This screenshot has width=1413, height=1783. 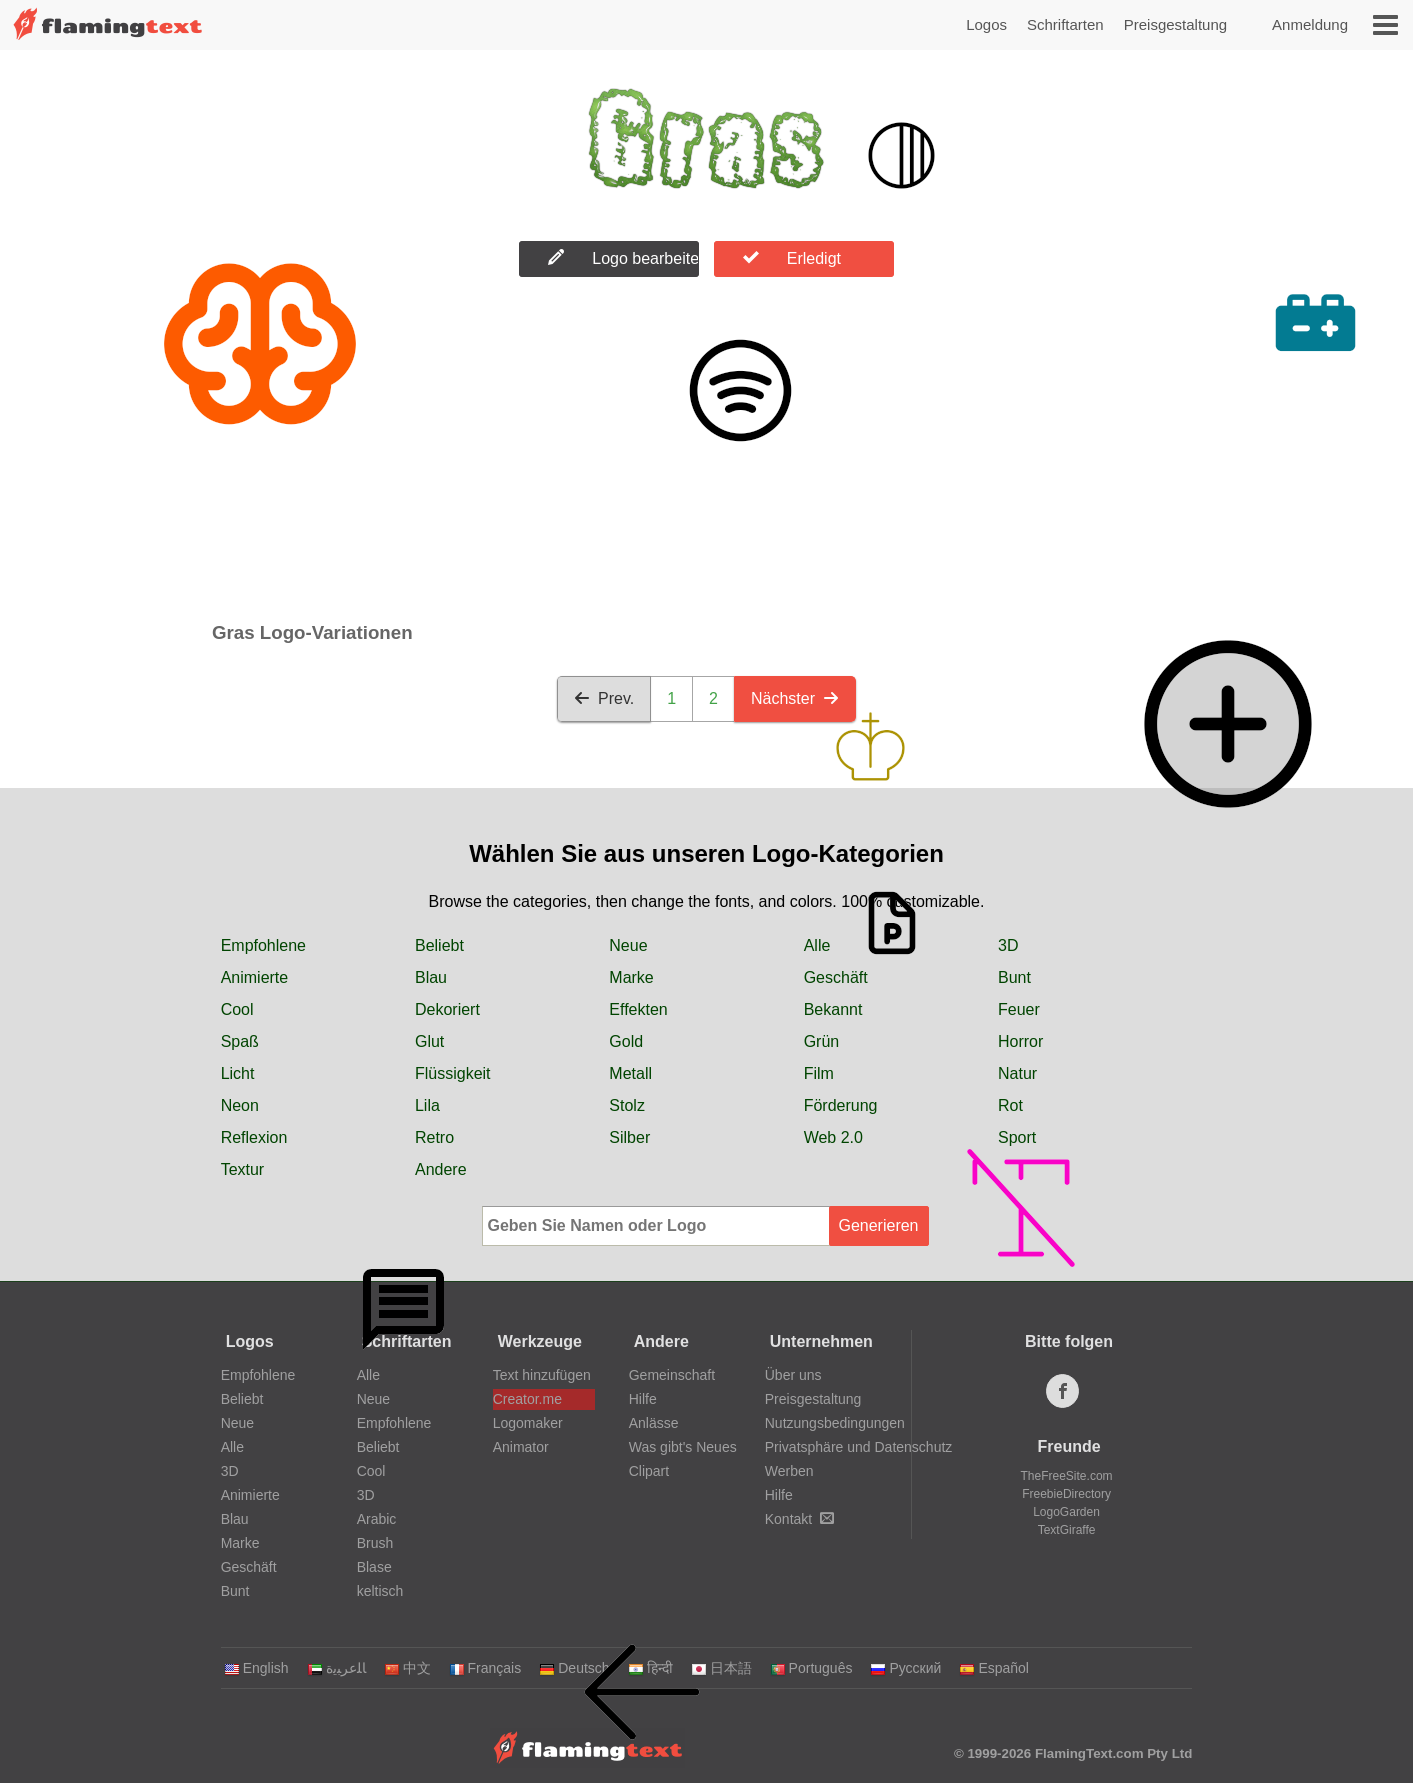 I want to click on check vehicle battery status, so click(x=1315, y=325).